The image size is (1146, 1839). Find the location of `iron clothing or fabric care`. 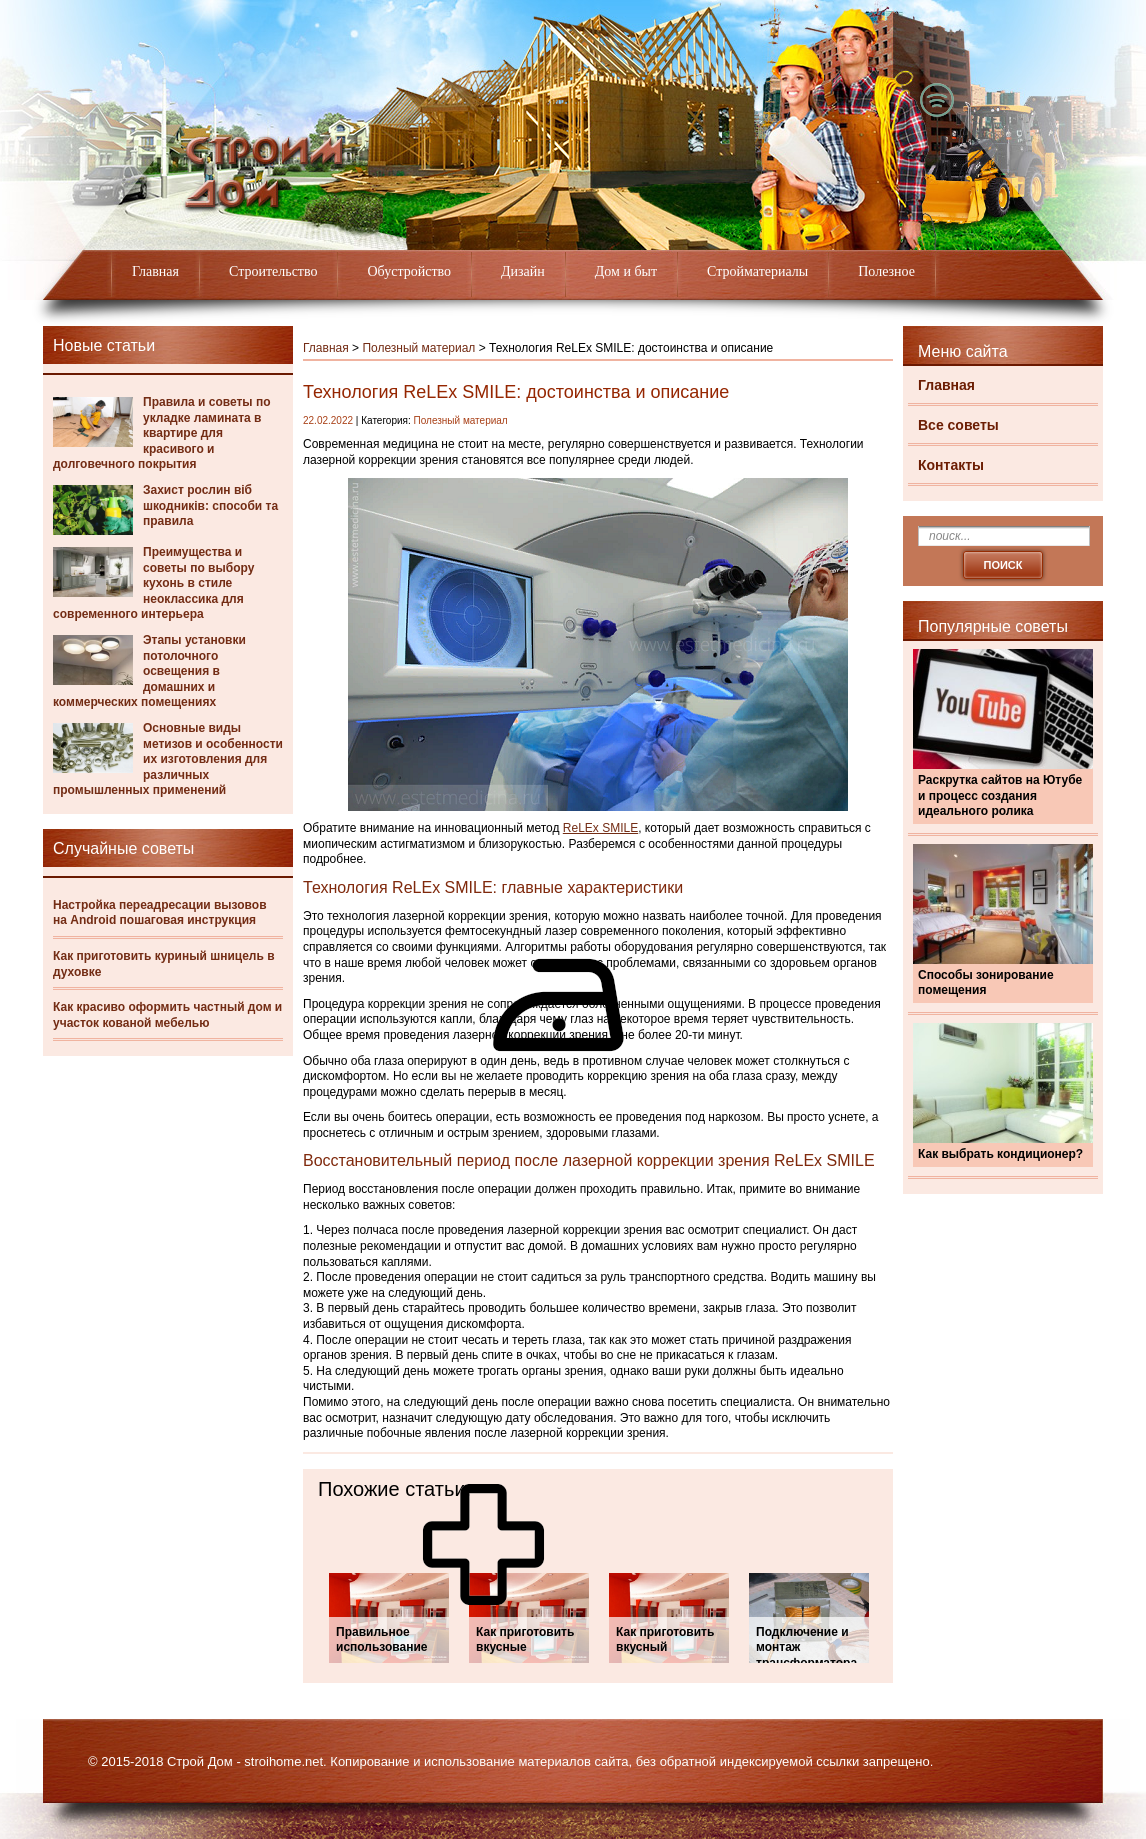

iron clothing or fabric care is located at coordinates (559, 1005).